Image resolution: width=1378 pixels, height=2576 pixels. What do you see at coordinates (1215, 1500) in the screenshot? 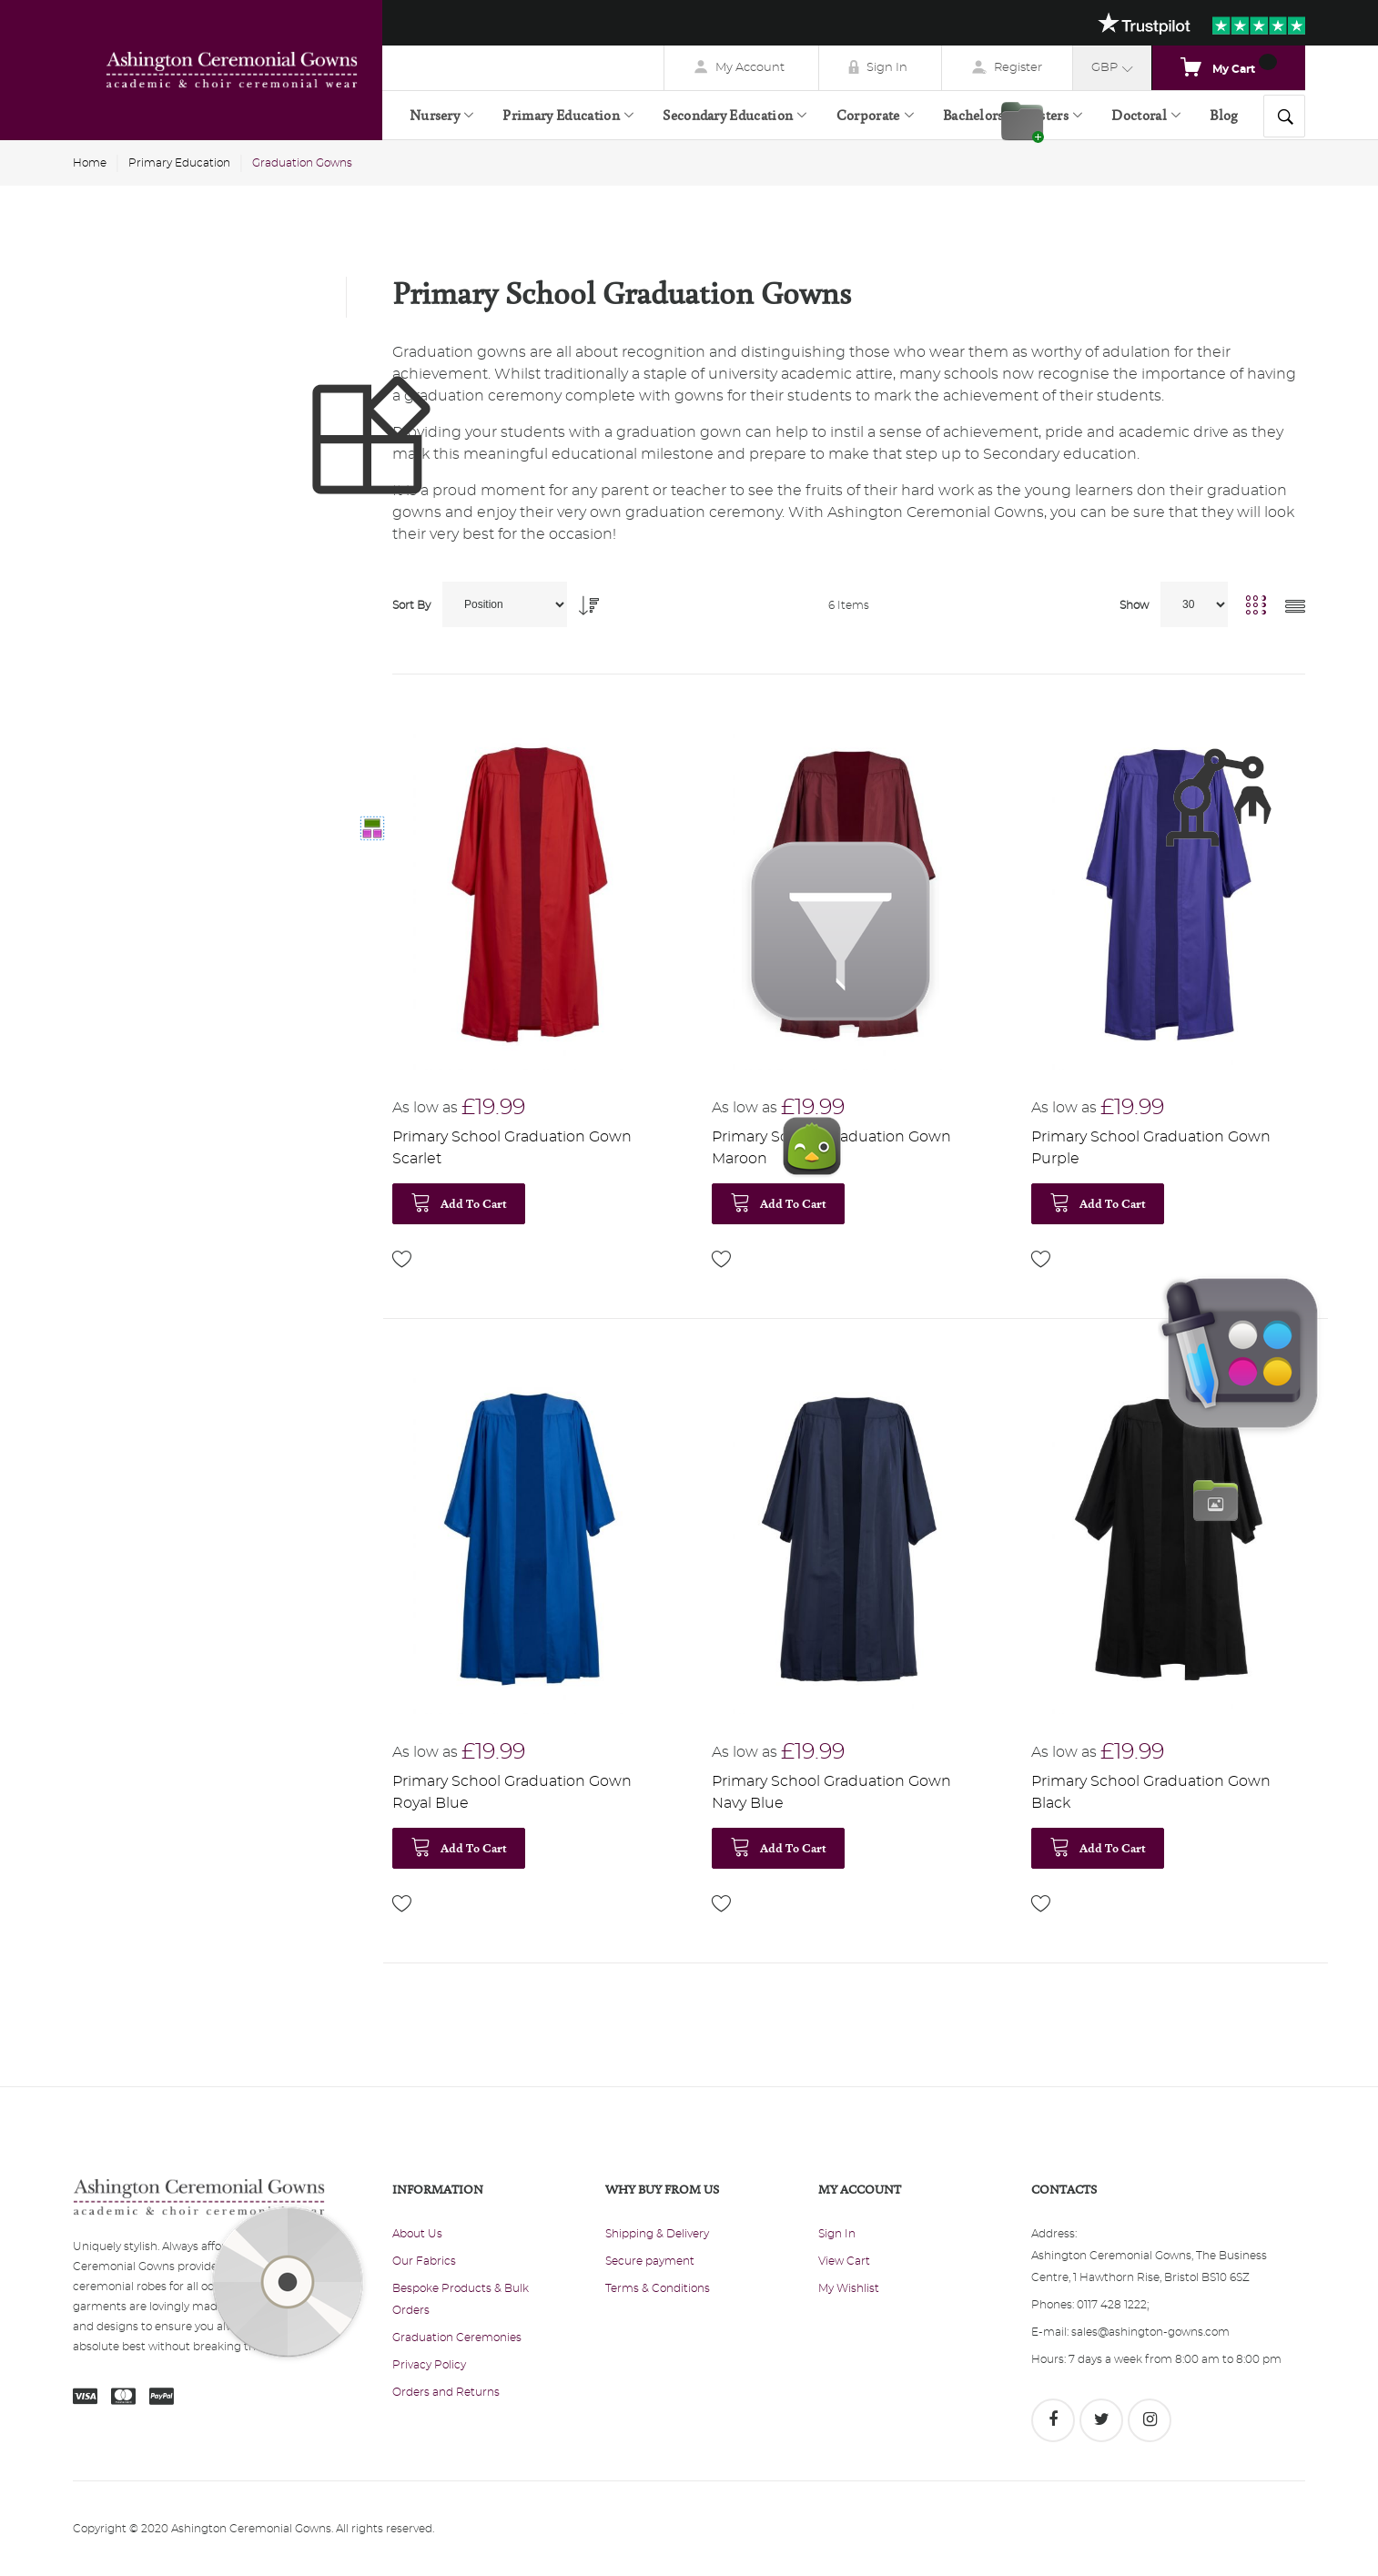
I see `open pictures folder` at bounding box center [1215, 1500].